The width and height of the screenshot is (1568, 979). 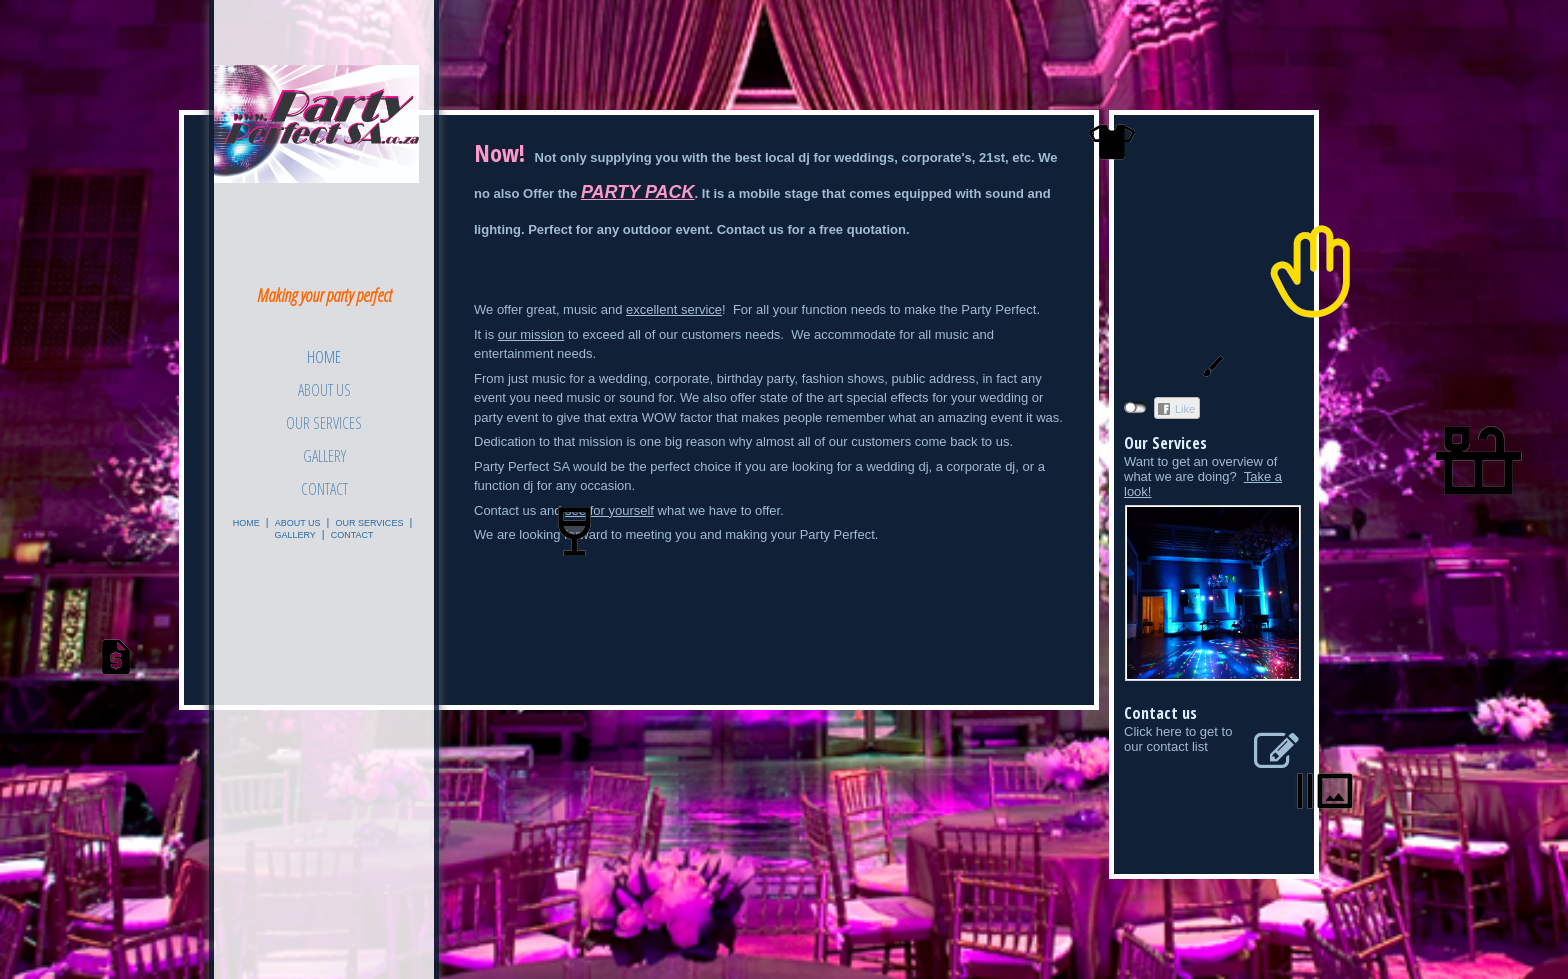 I want to click on access drawing or painting tools, so click(x=1213, y=366).